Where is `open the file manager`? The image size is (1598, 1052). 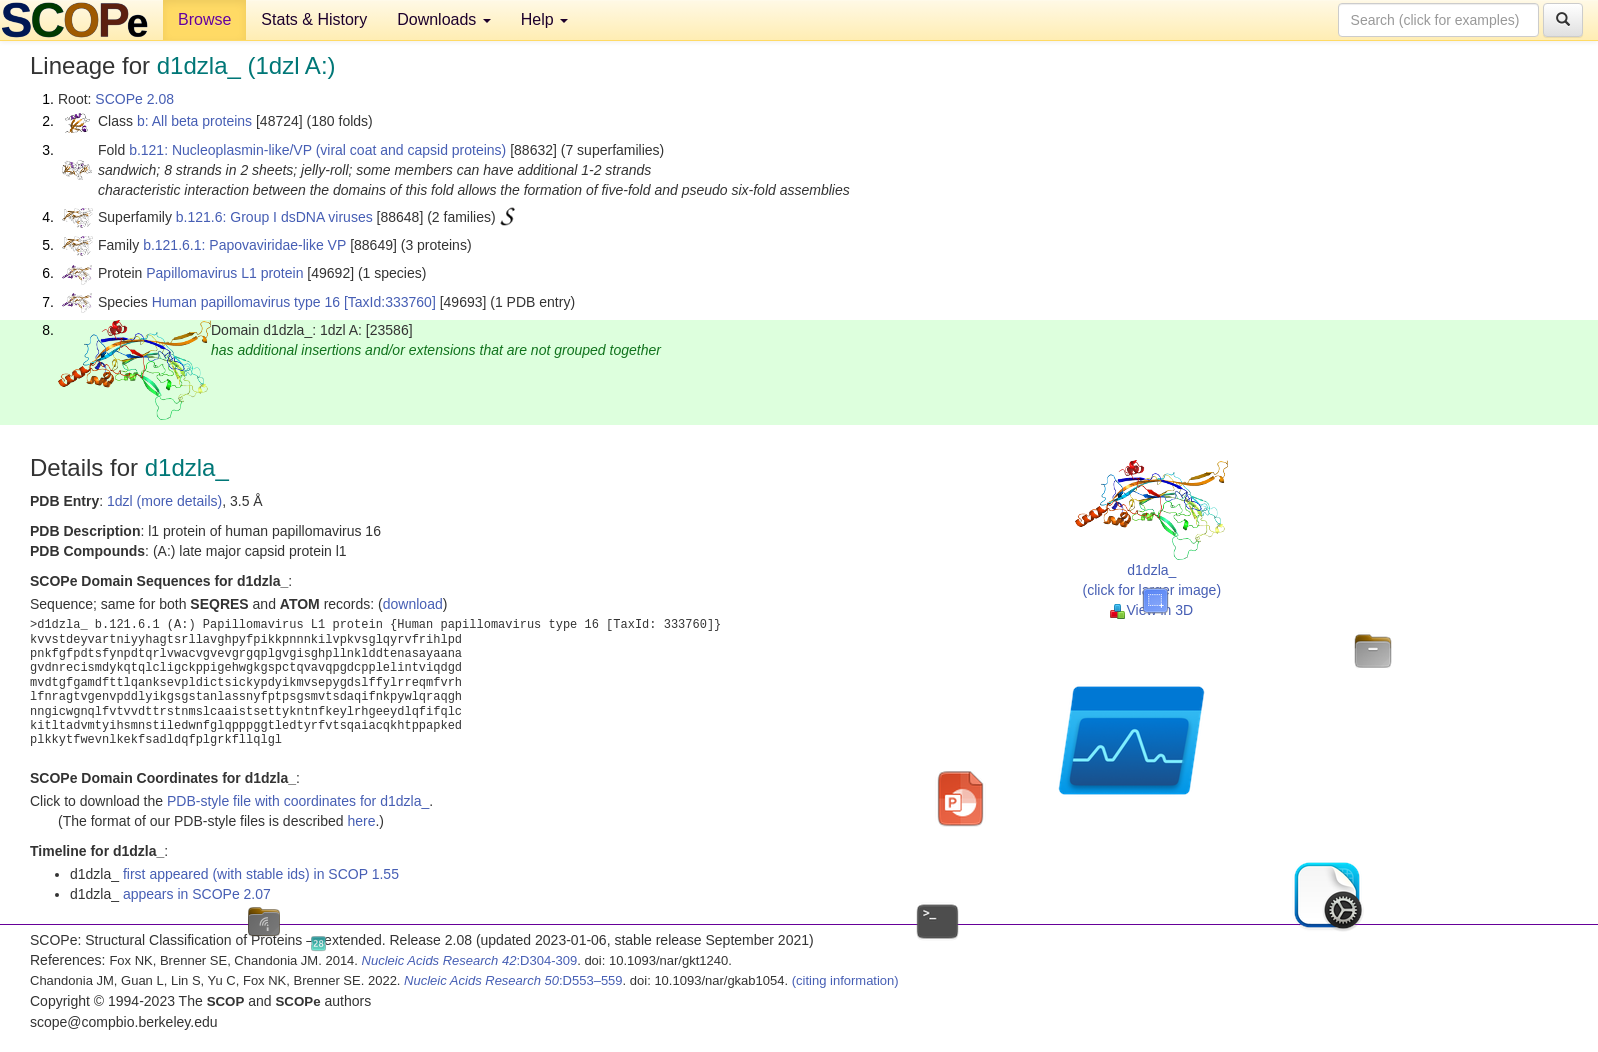 open the file manager is located at coordinates (1373, 651).